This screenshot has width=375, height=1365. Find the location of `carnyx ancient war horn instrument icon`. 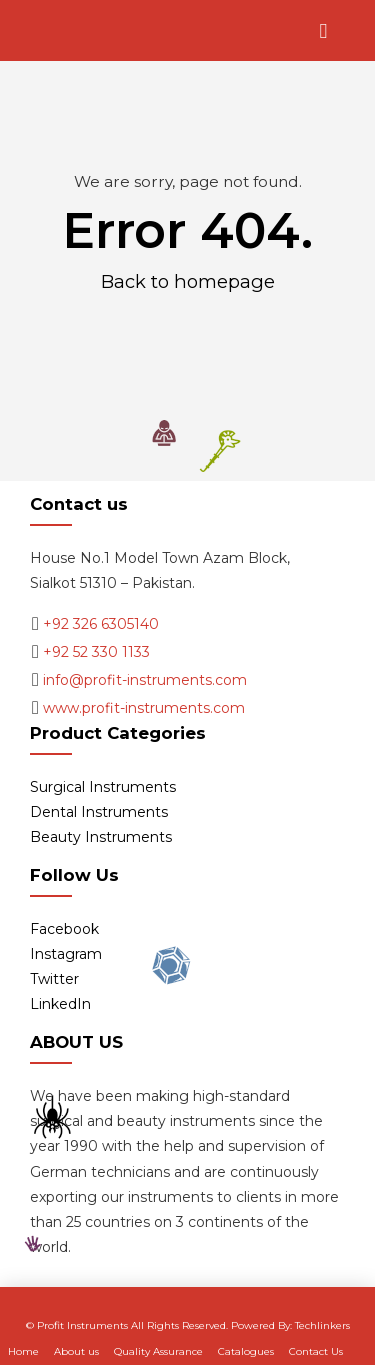

carnyx ancient war horn instrument icon is located at coordinates (219, 451).